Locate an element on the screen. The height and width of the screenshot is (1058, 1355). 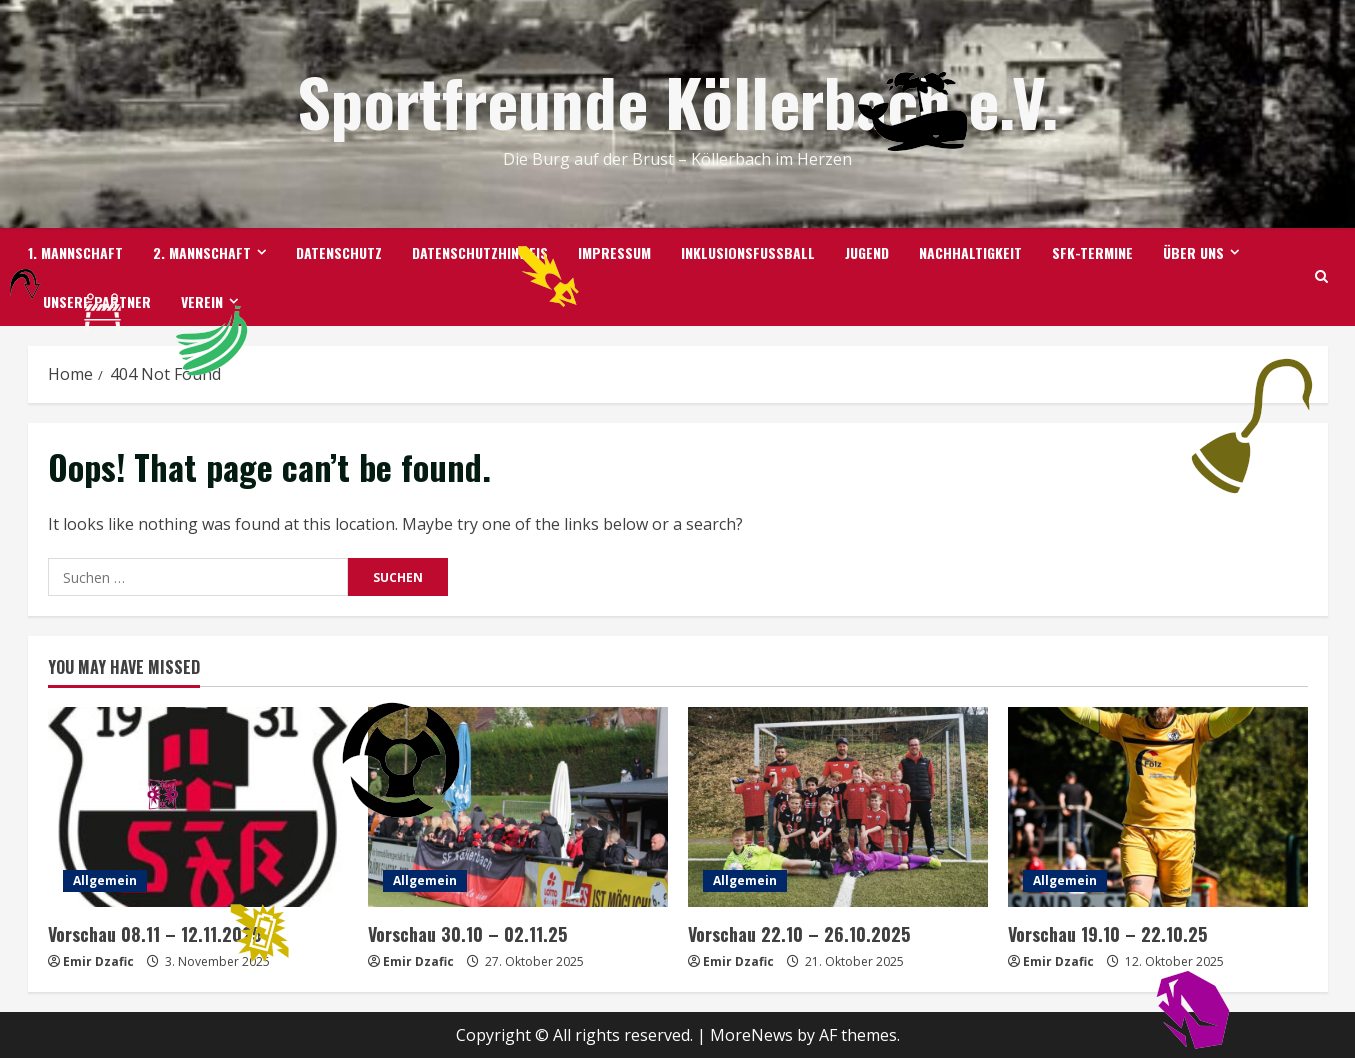
represents a rock or stone resource in a game is located at coordinates (1192, 1009).